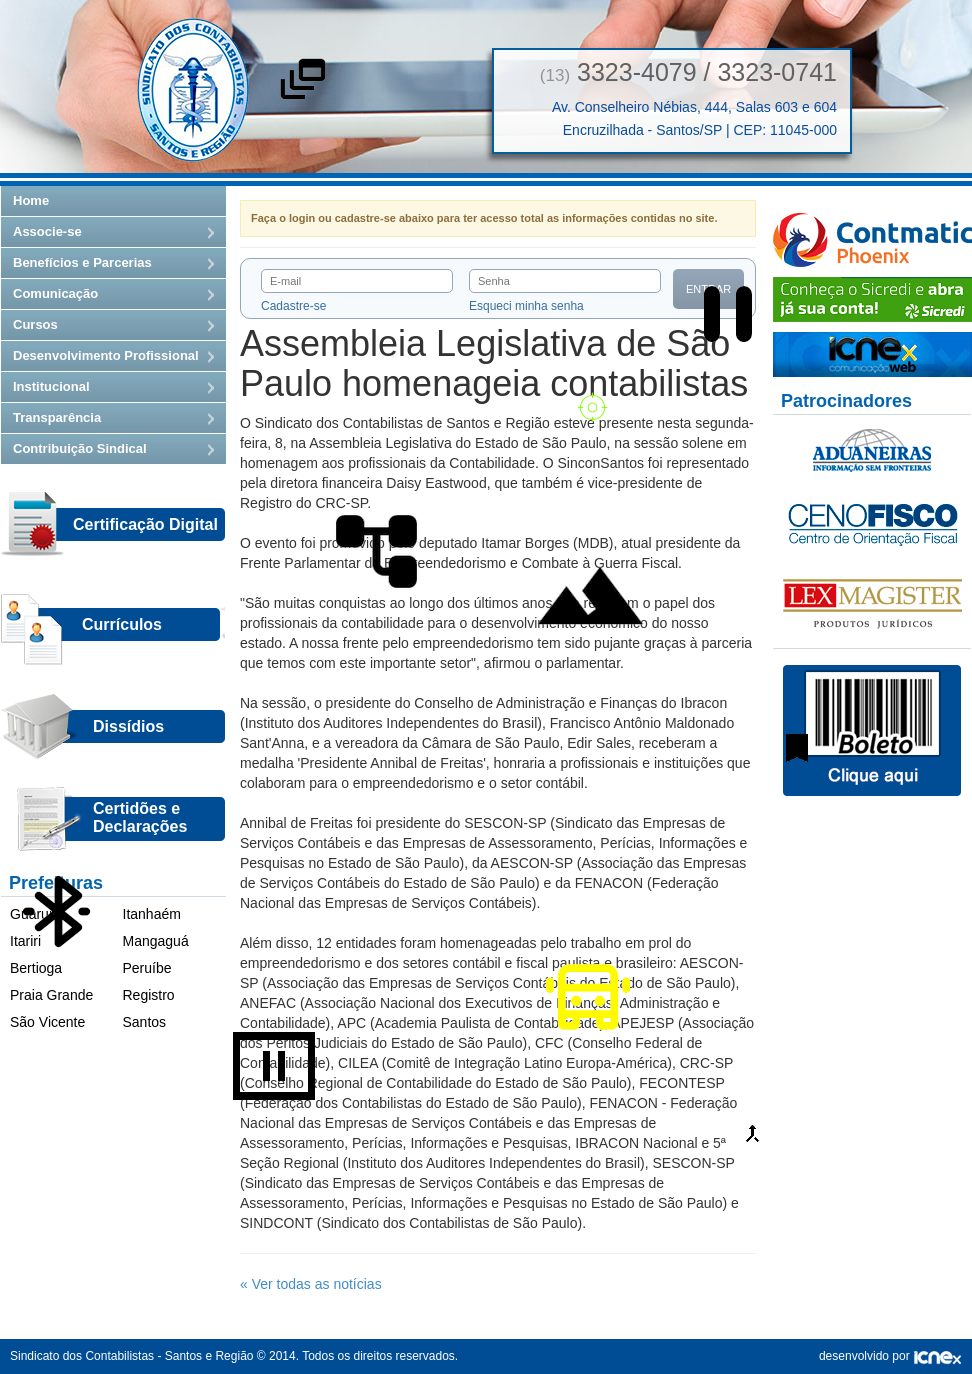 This screenshot has height=1374, width=972. I want to click on bookmark this item, so click(797, 748).